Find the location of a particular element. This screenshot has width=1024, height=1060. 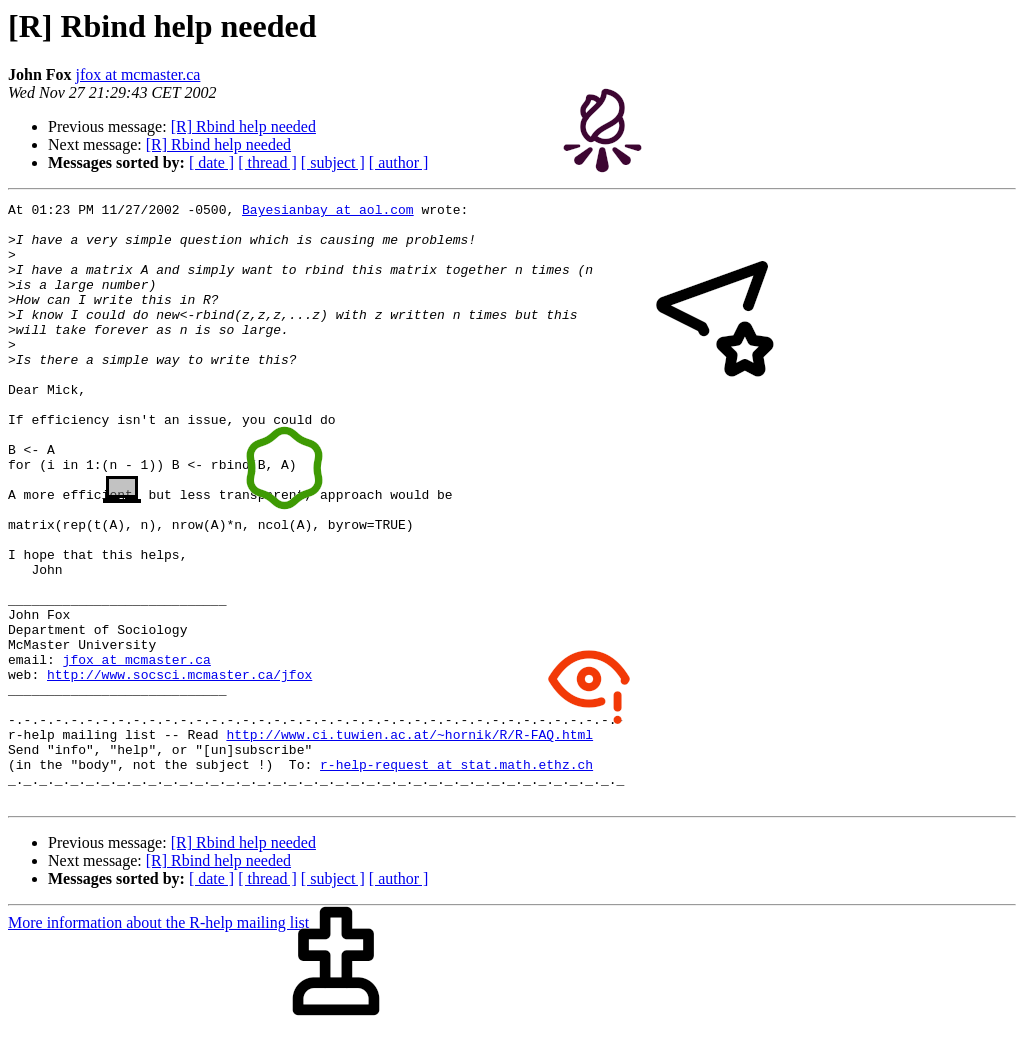

mark a location as favorite is located at coordinates (713, 316).